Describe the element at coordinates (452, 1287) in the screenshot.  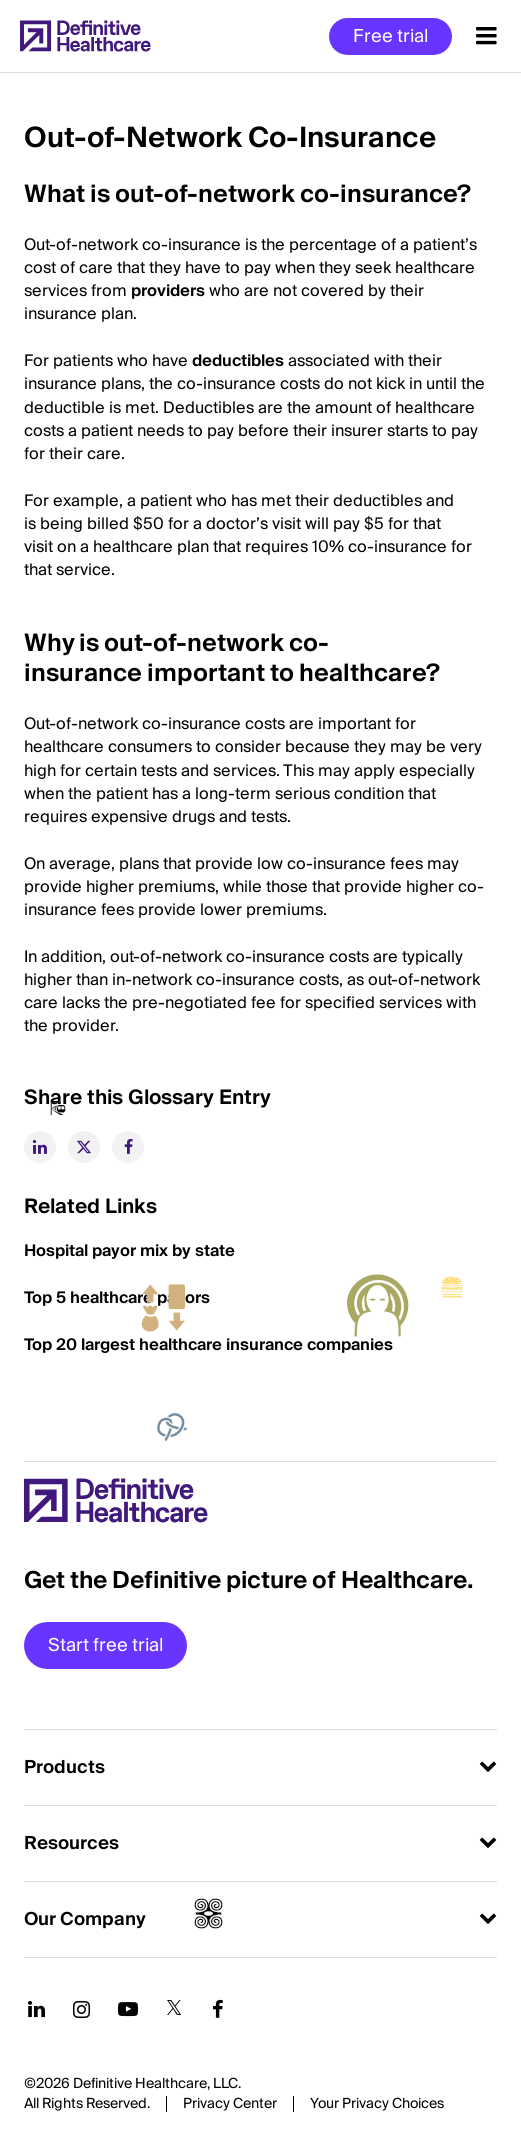
I see `food or restaurant category` at that location.